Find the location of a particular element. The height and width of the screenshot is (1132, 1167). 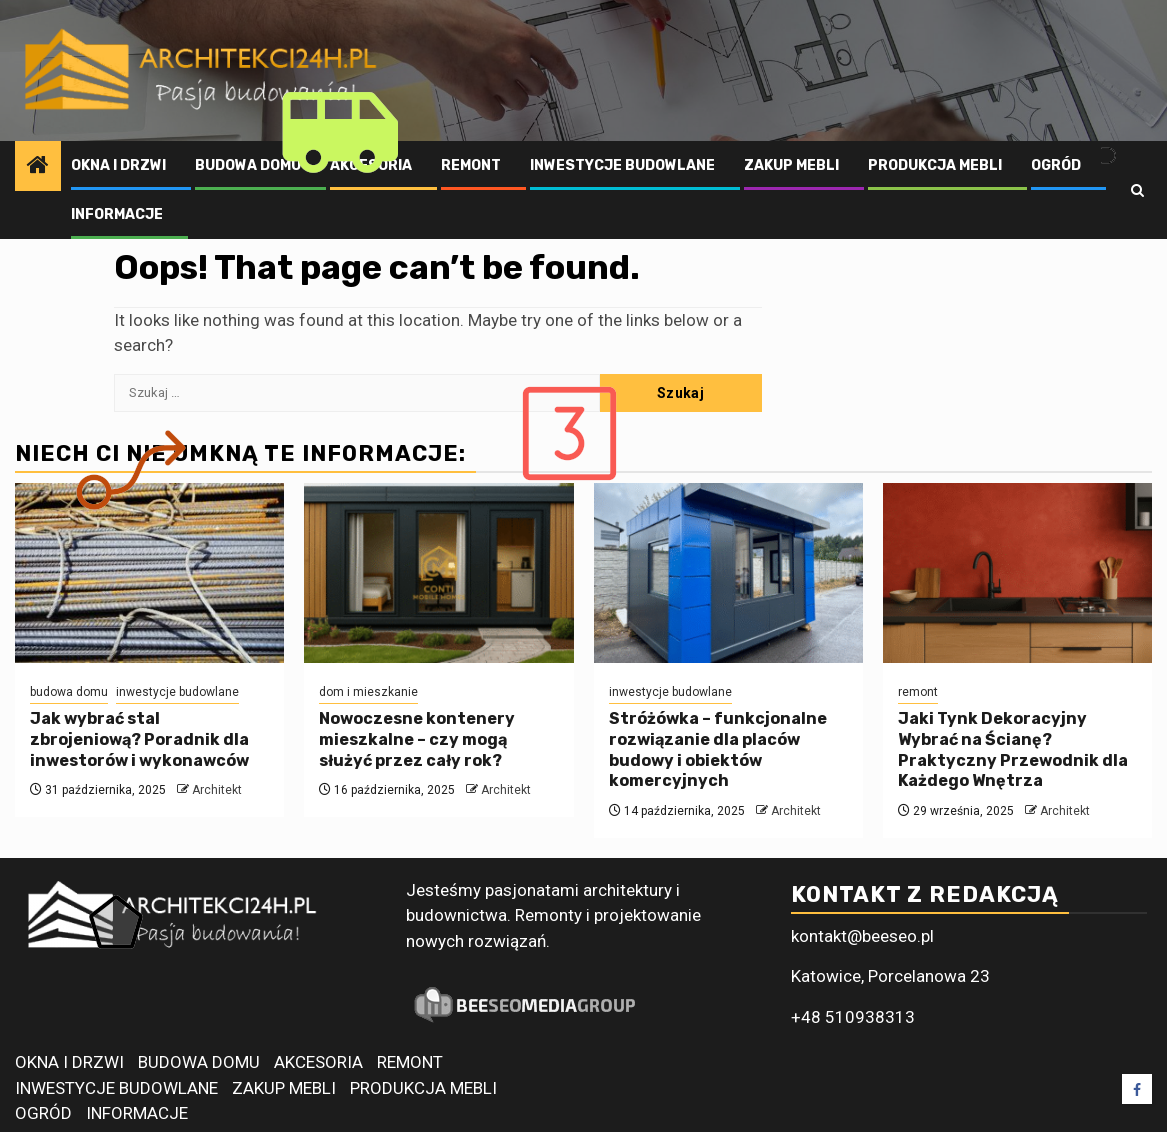

track delivery or shipping status is located at coordinates (336, 130).